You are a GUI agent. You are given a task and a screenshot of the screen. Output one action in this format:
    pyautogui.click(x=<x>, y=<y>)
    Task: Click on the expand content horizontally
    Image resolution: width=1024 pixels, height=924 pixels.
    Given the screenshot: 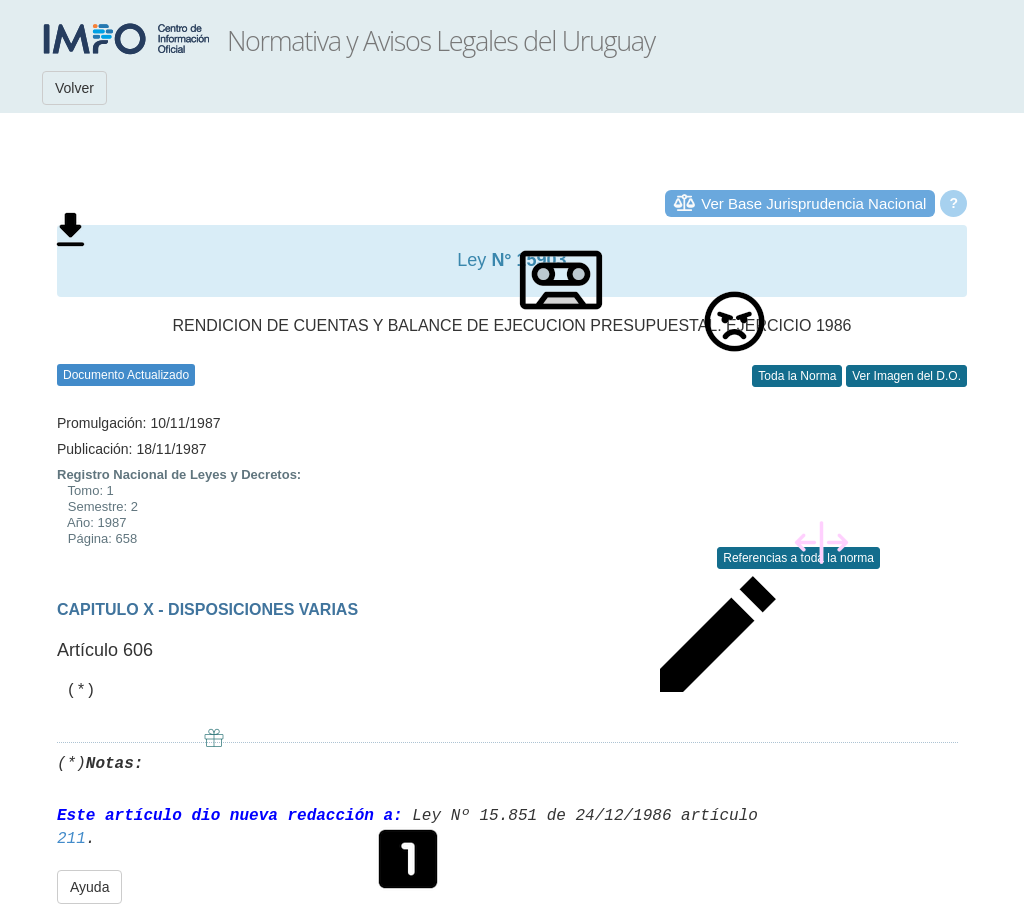 What is the action you would take?
    pyautogui.click(x=821, y=542)
    